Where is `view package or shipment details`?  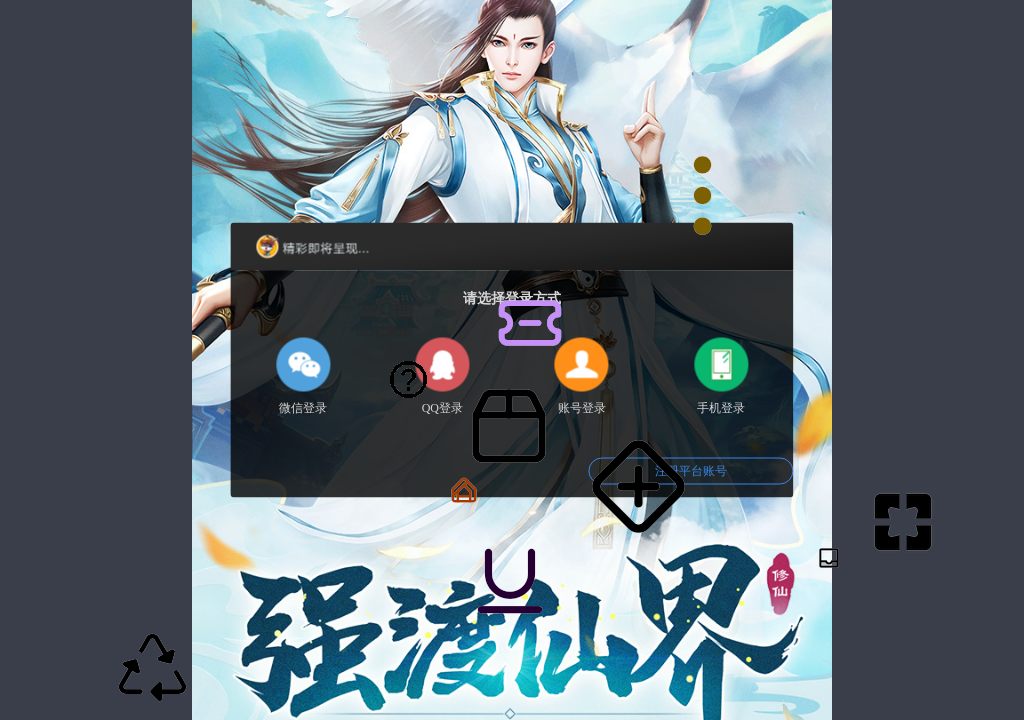
view package or shipment details is located at coordinates (509, 426).